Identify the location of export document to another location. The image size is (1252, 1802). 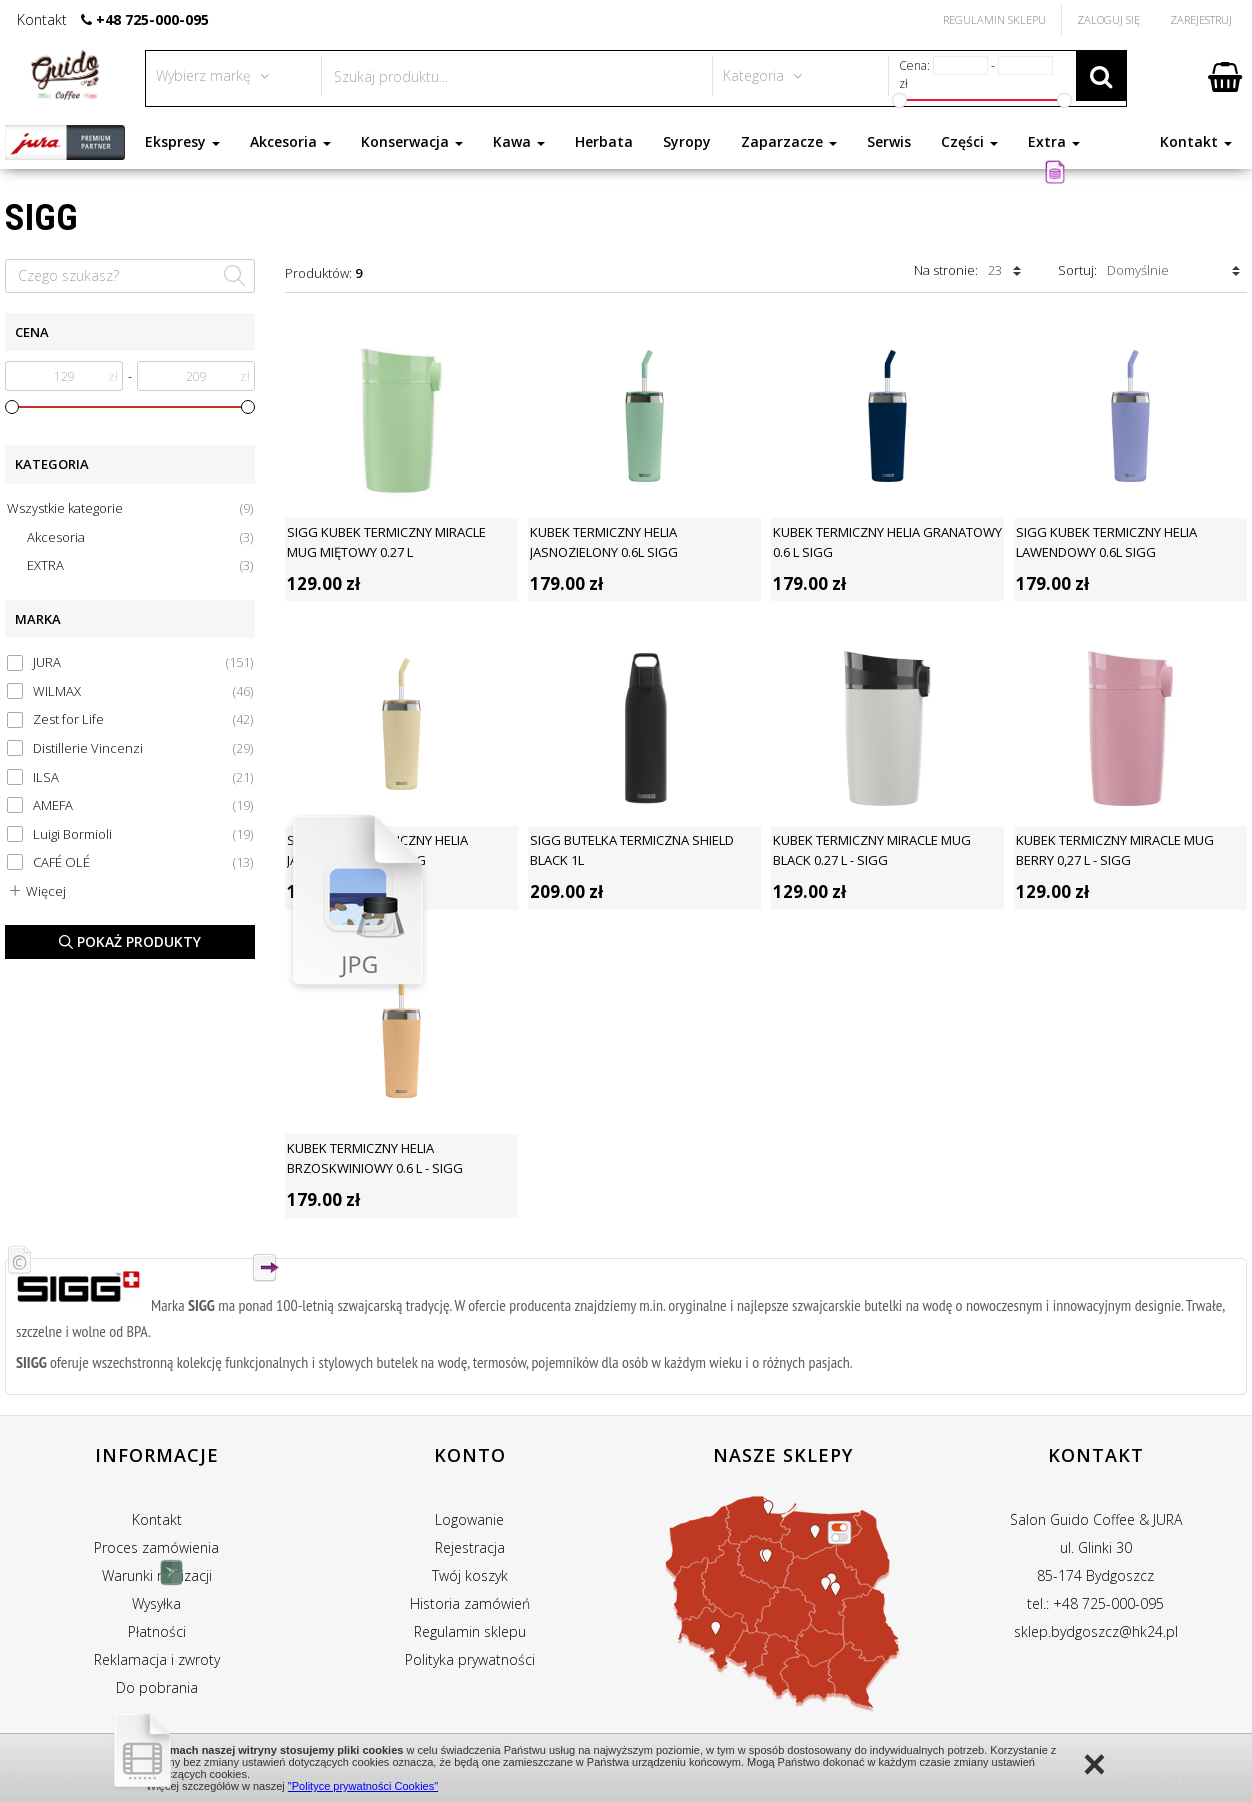
(264, 1267).